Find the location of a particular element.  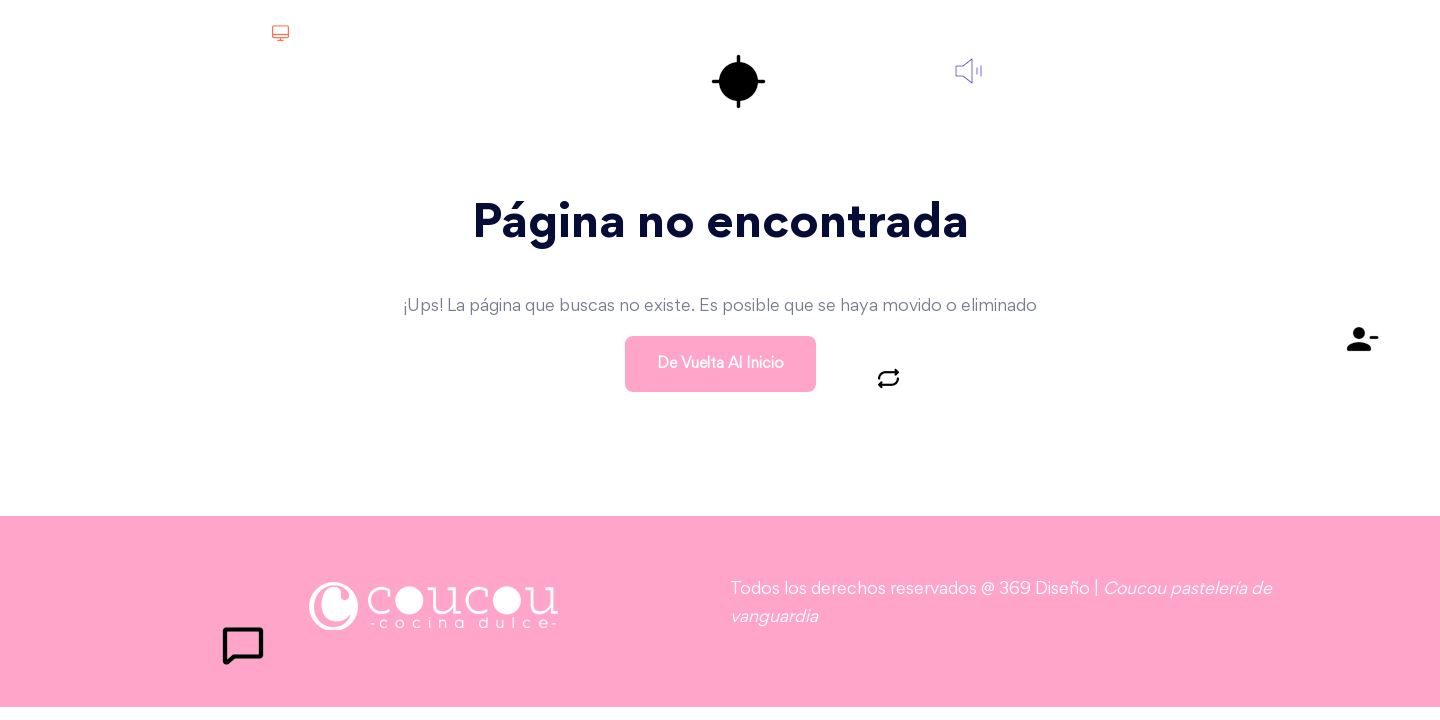

center map on current location is located at coordinates (738, 81).